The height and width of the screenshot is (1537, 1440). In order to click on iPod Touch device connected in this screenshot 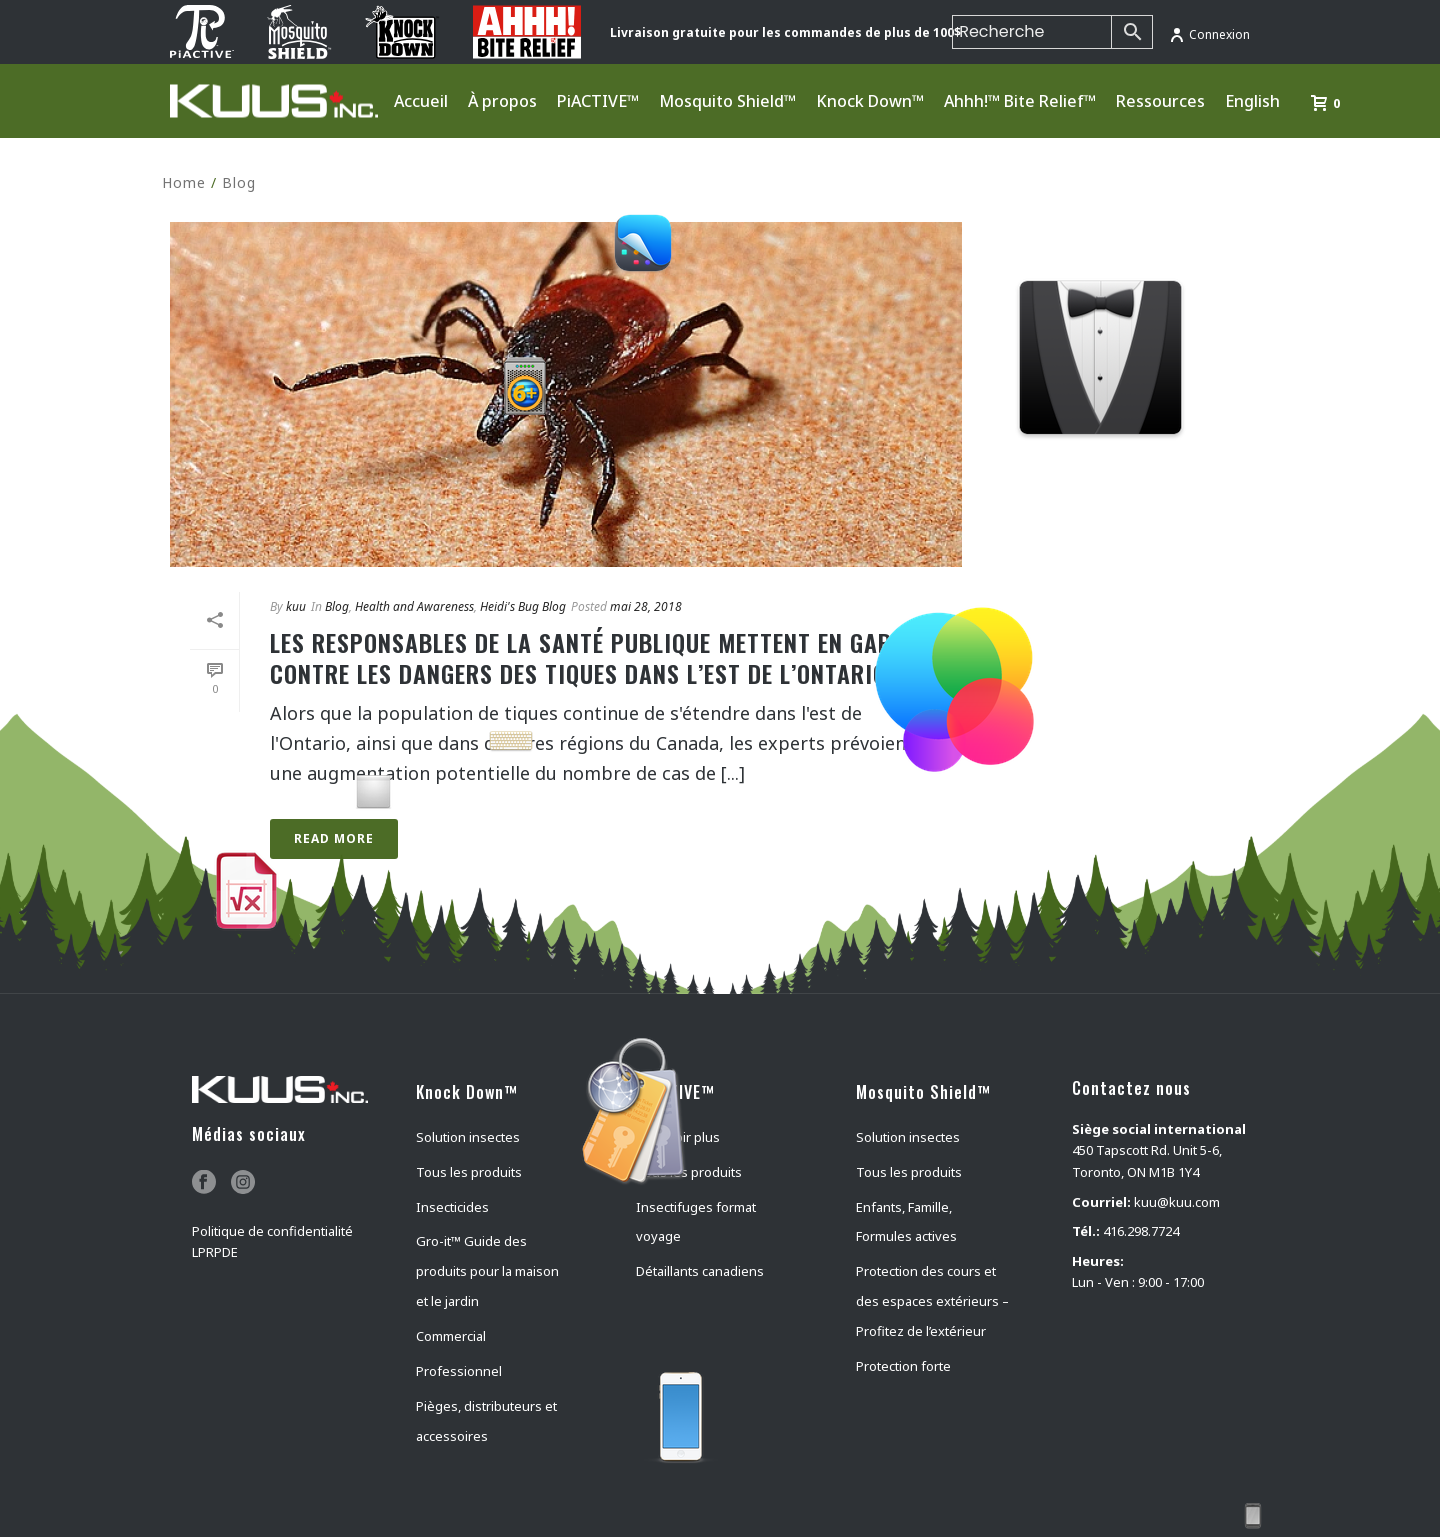, I will do `click(681, 1418)`.